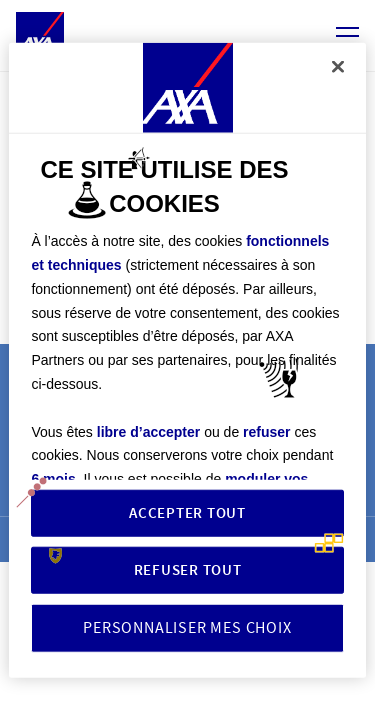 This screenshot has width=375, height=720. I want to click on tetris-style block piece in a game interface, so click(329, 543).